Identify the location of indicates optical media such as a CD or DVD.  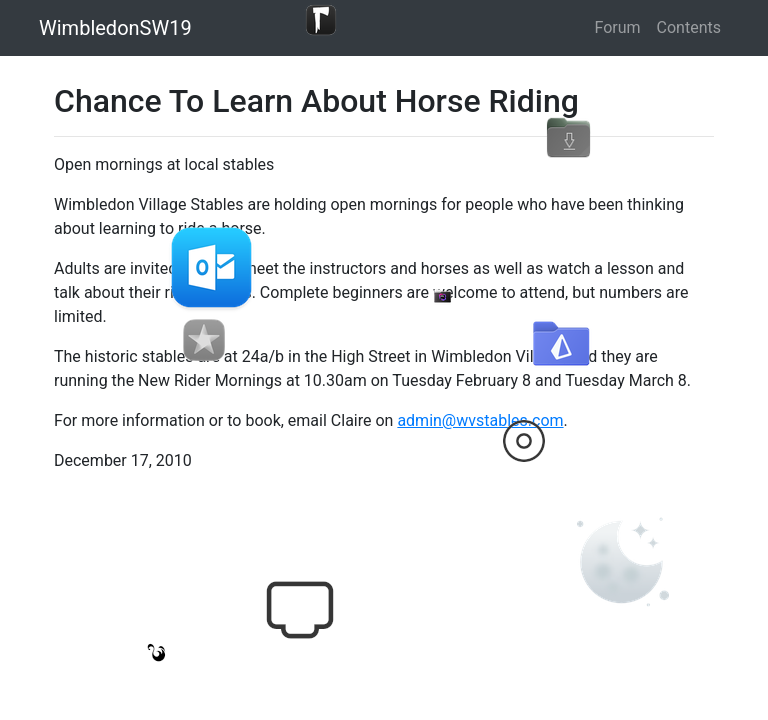
(524, 441).